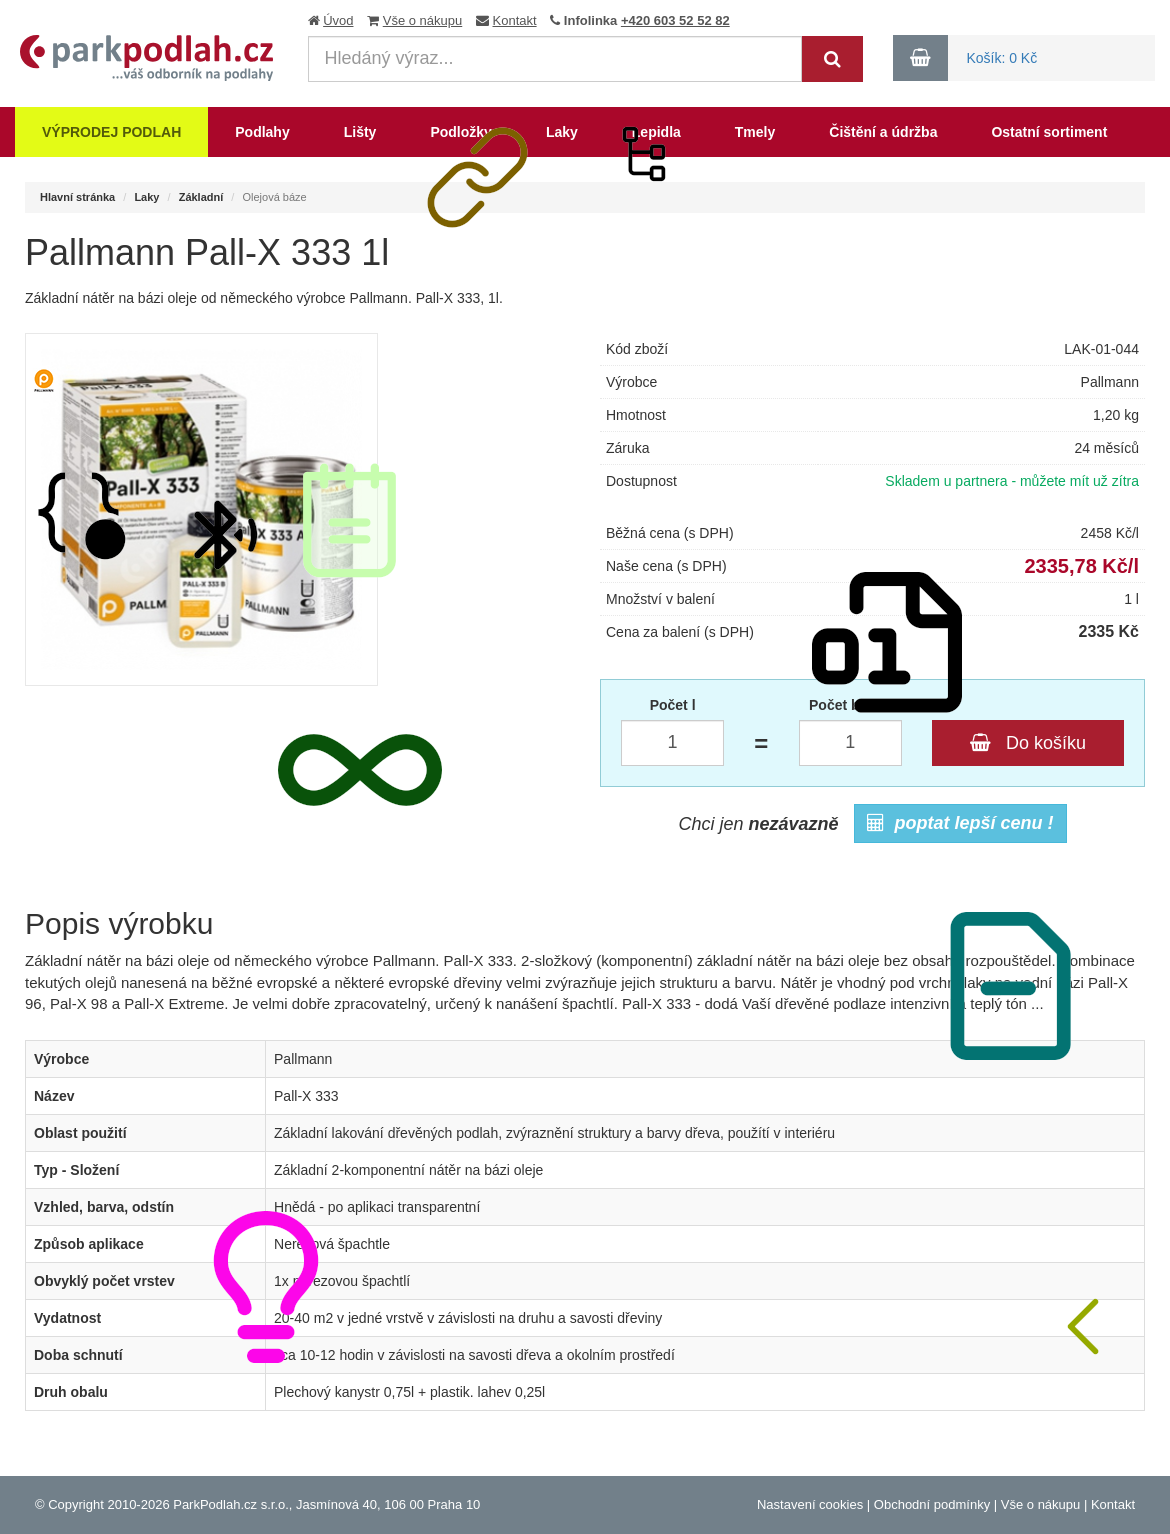 The height and width of the screenshot is (1534, 1170). Describe the element at coordinates (78, 512) in the screenshot. I see `indicates a code block or JSON object with additional information` at that location.